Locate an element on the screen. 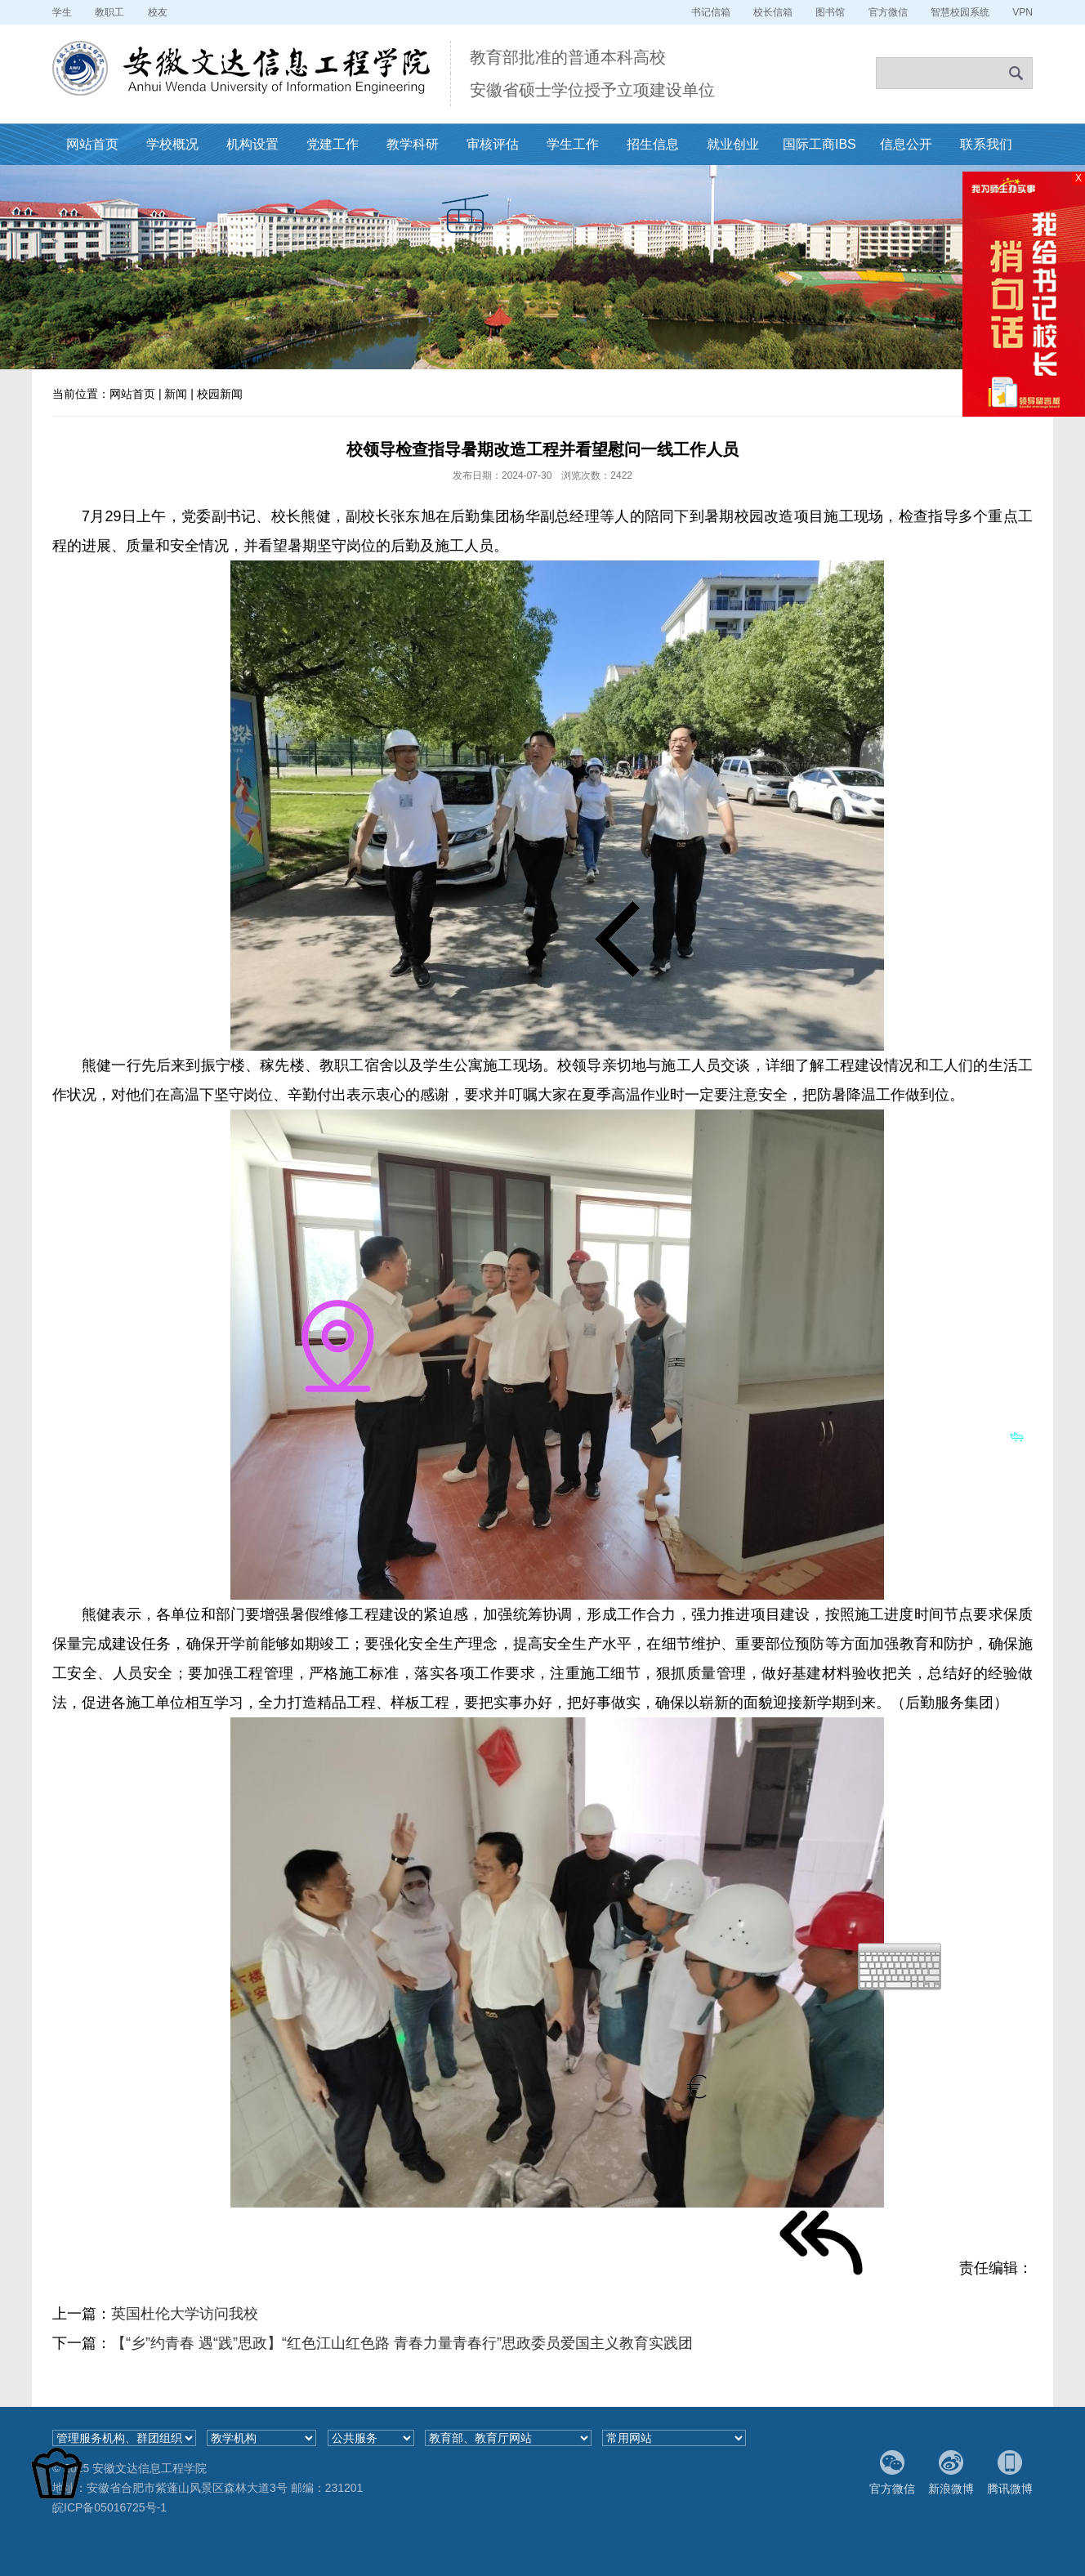 This screenshot has height=2576, width=1085. access cable car or gondola transit options is located at coordinates (465, 214).